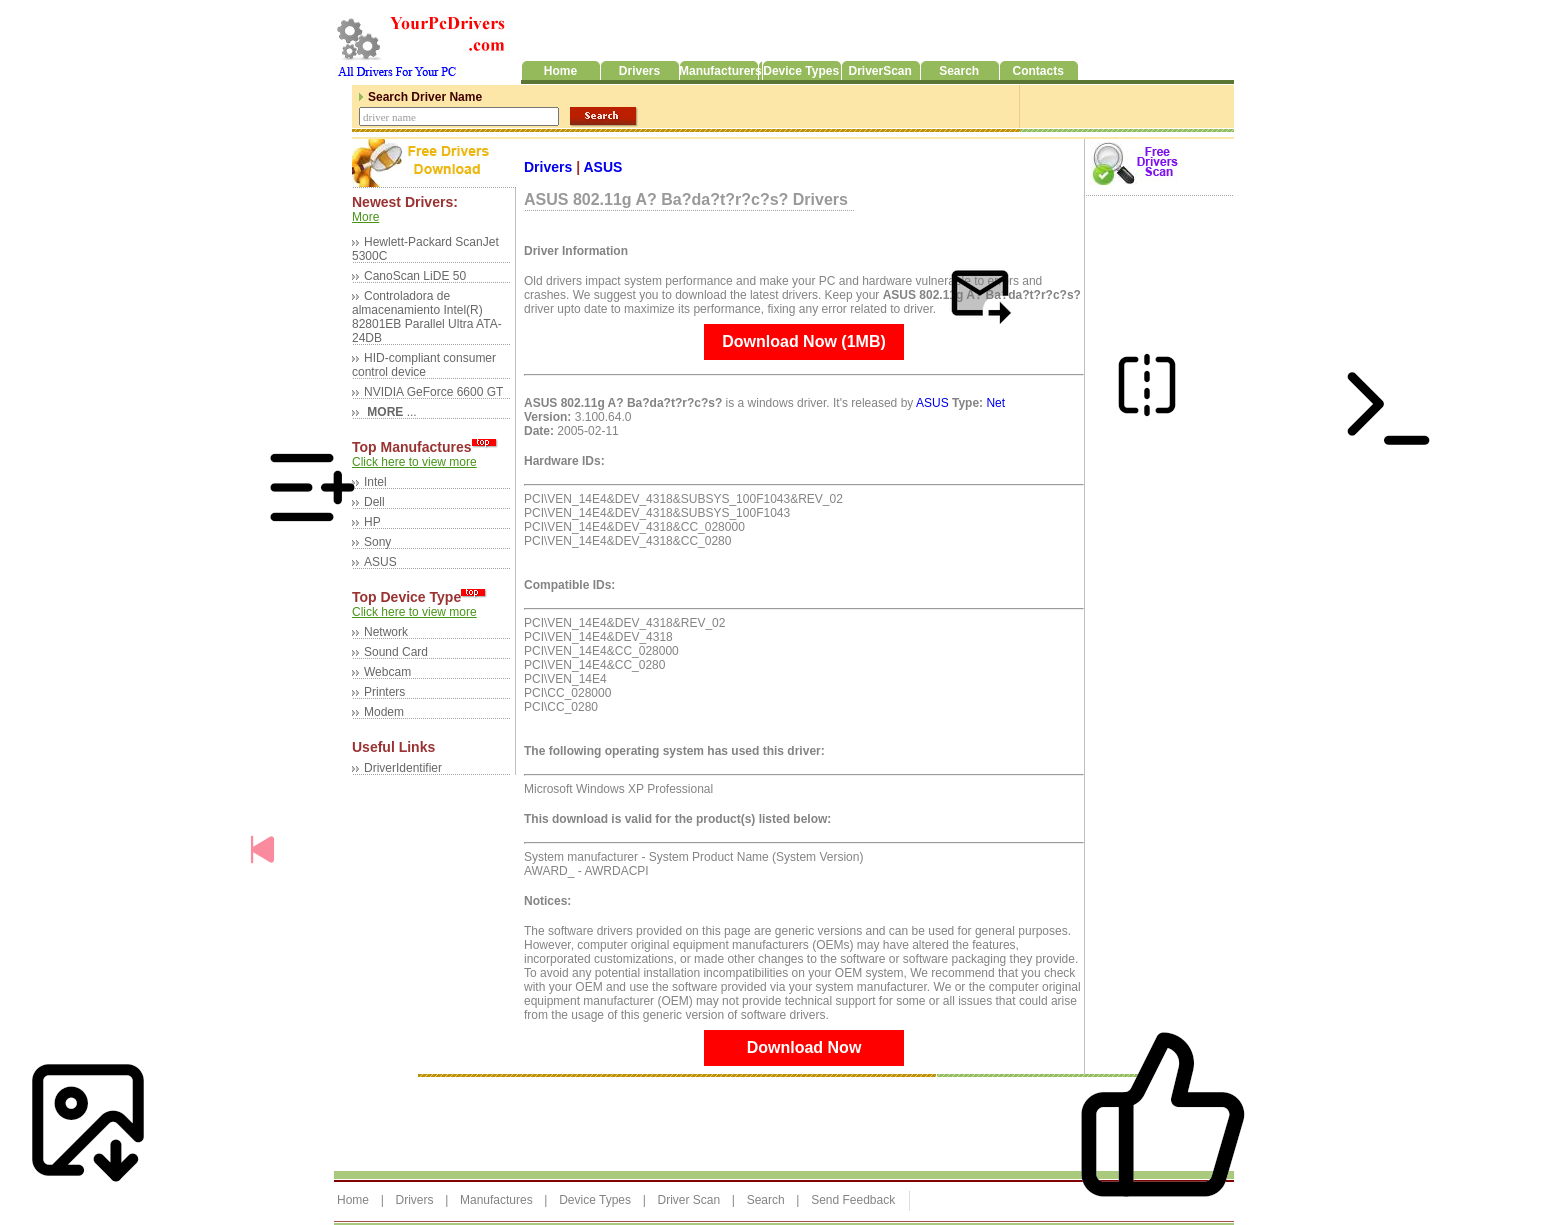 The width and height of the screenshot is (1568, 1225). What do you see at coordinates (1147, 385) in the screenshot?
I see `flip image horizontally` at bounding box center [1147, 385].